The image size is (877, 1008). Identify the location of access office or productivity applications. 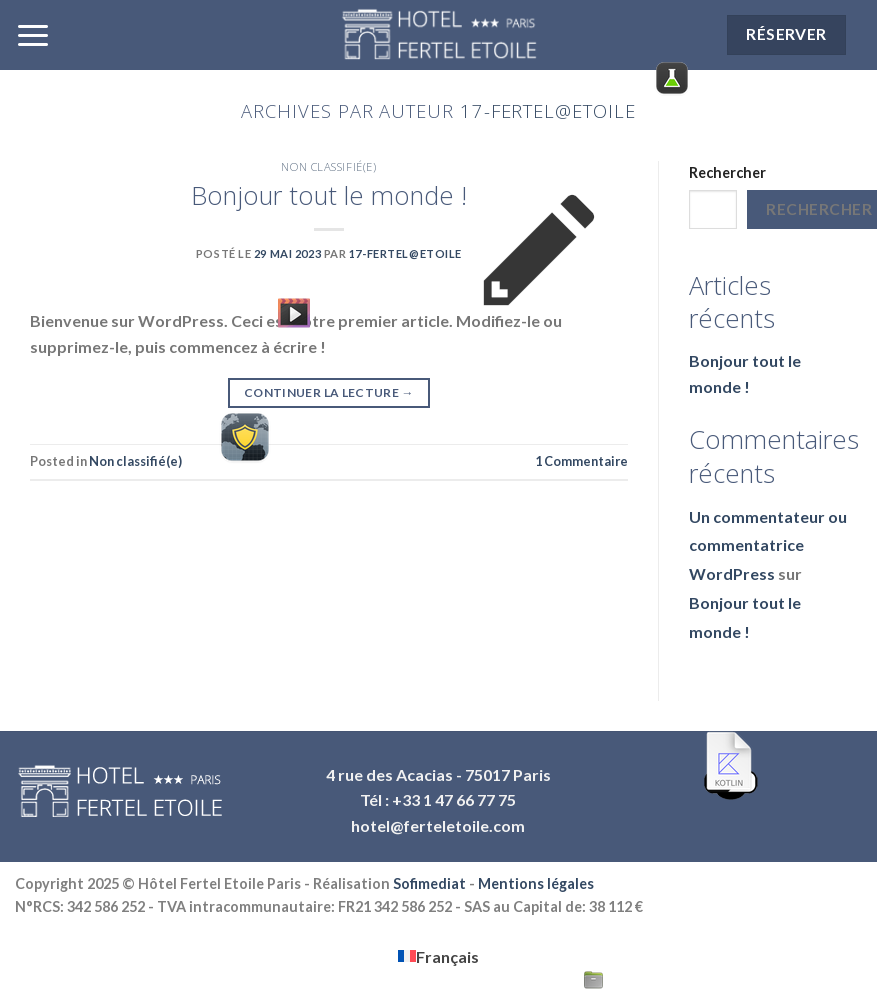
(539, 250).